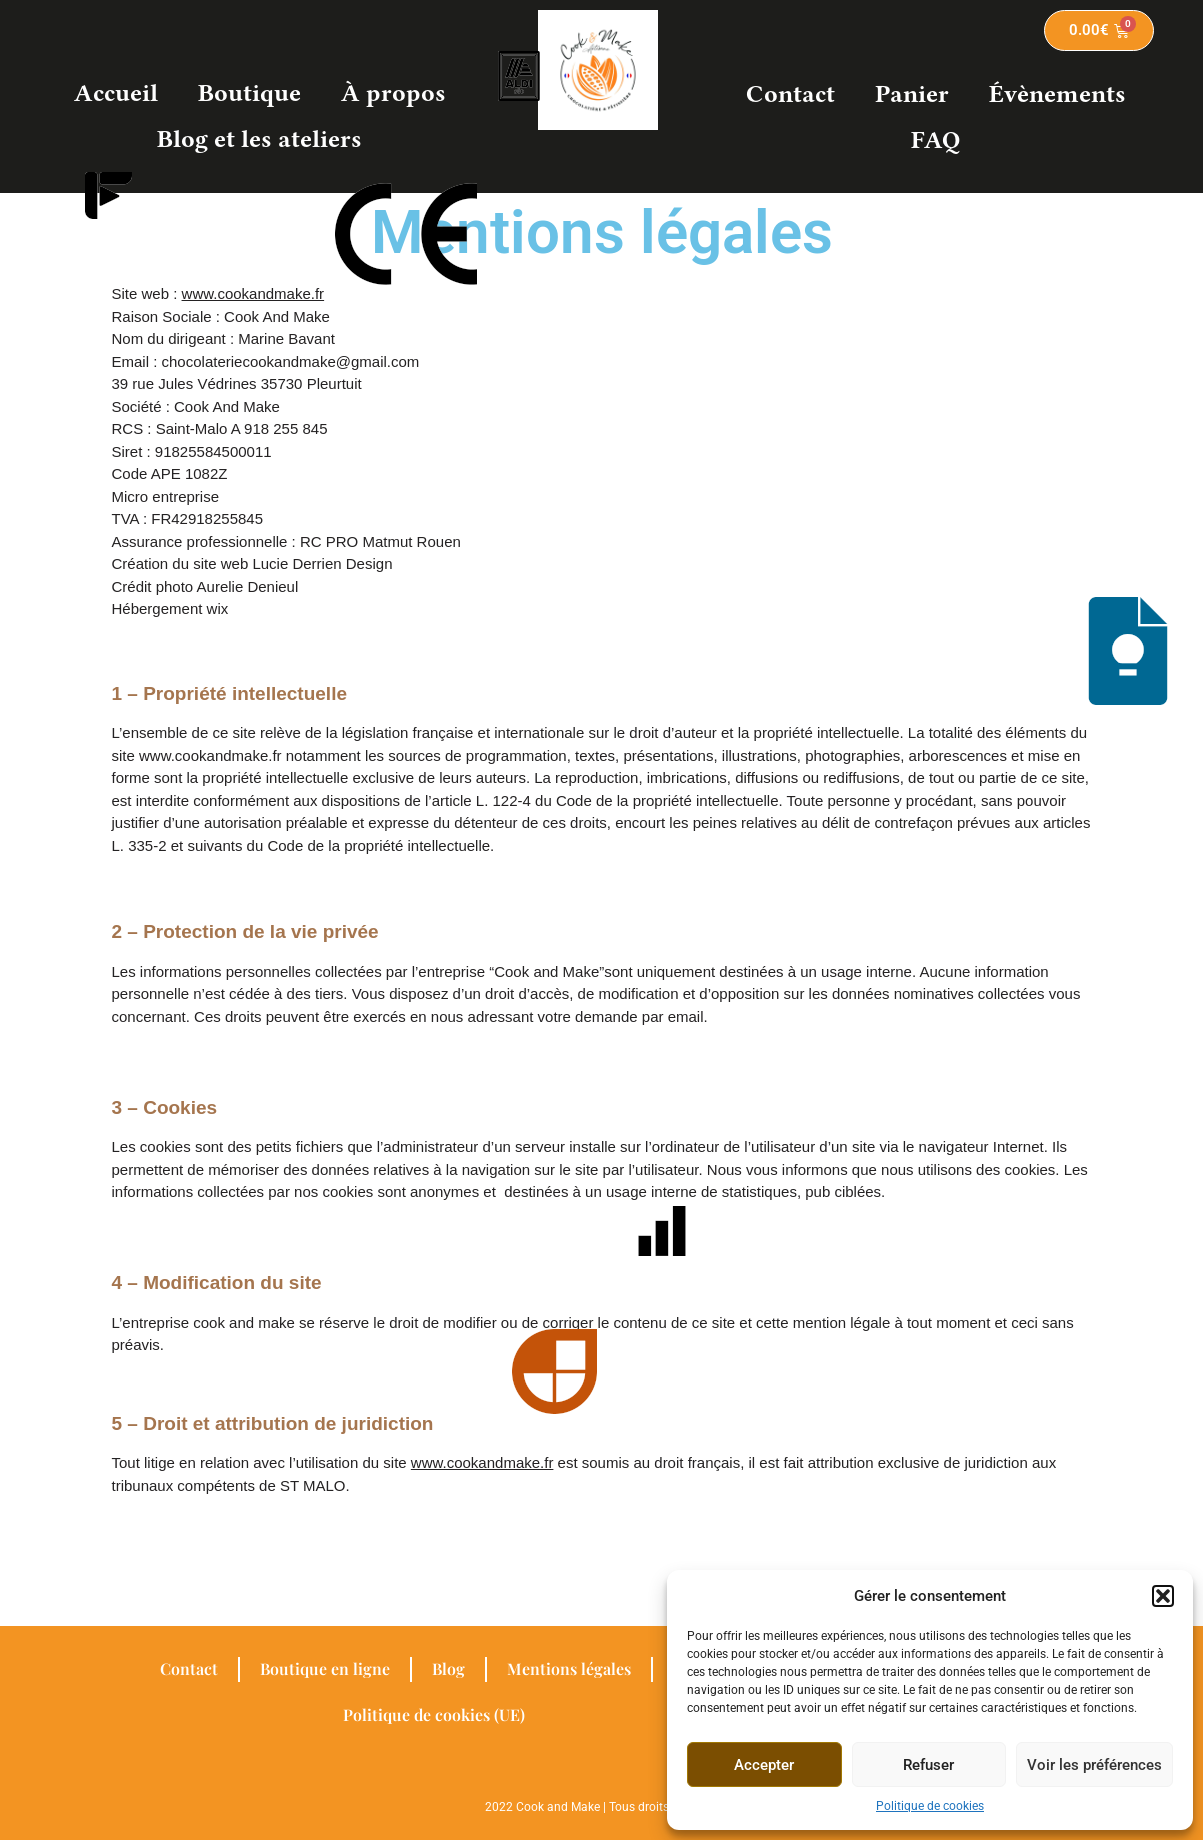  I want to click on open bookmeter app, so click(662, 1231).